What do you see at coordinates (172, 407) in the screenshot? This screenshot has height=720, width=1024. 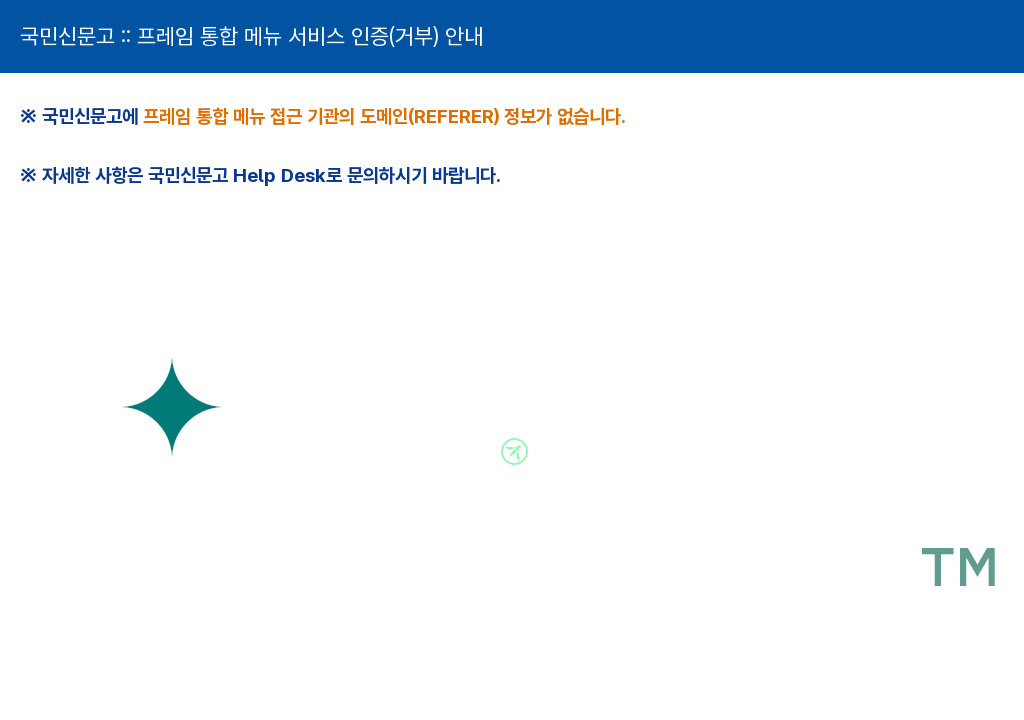 I see `open Google Gemini AI assistant` at bounding box center [172, 407].